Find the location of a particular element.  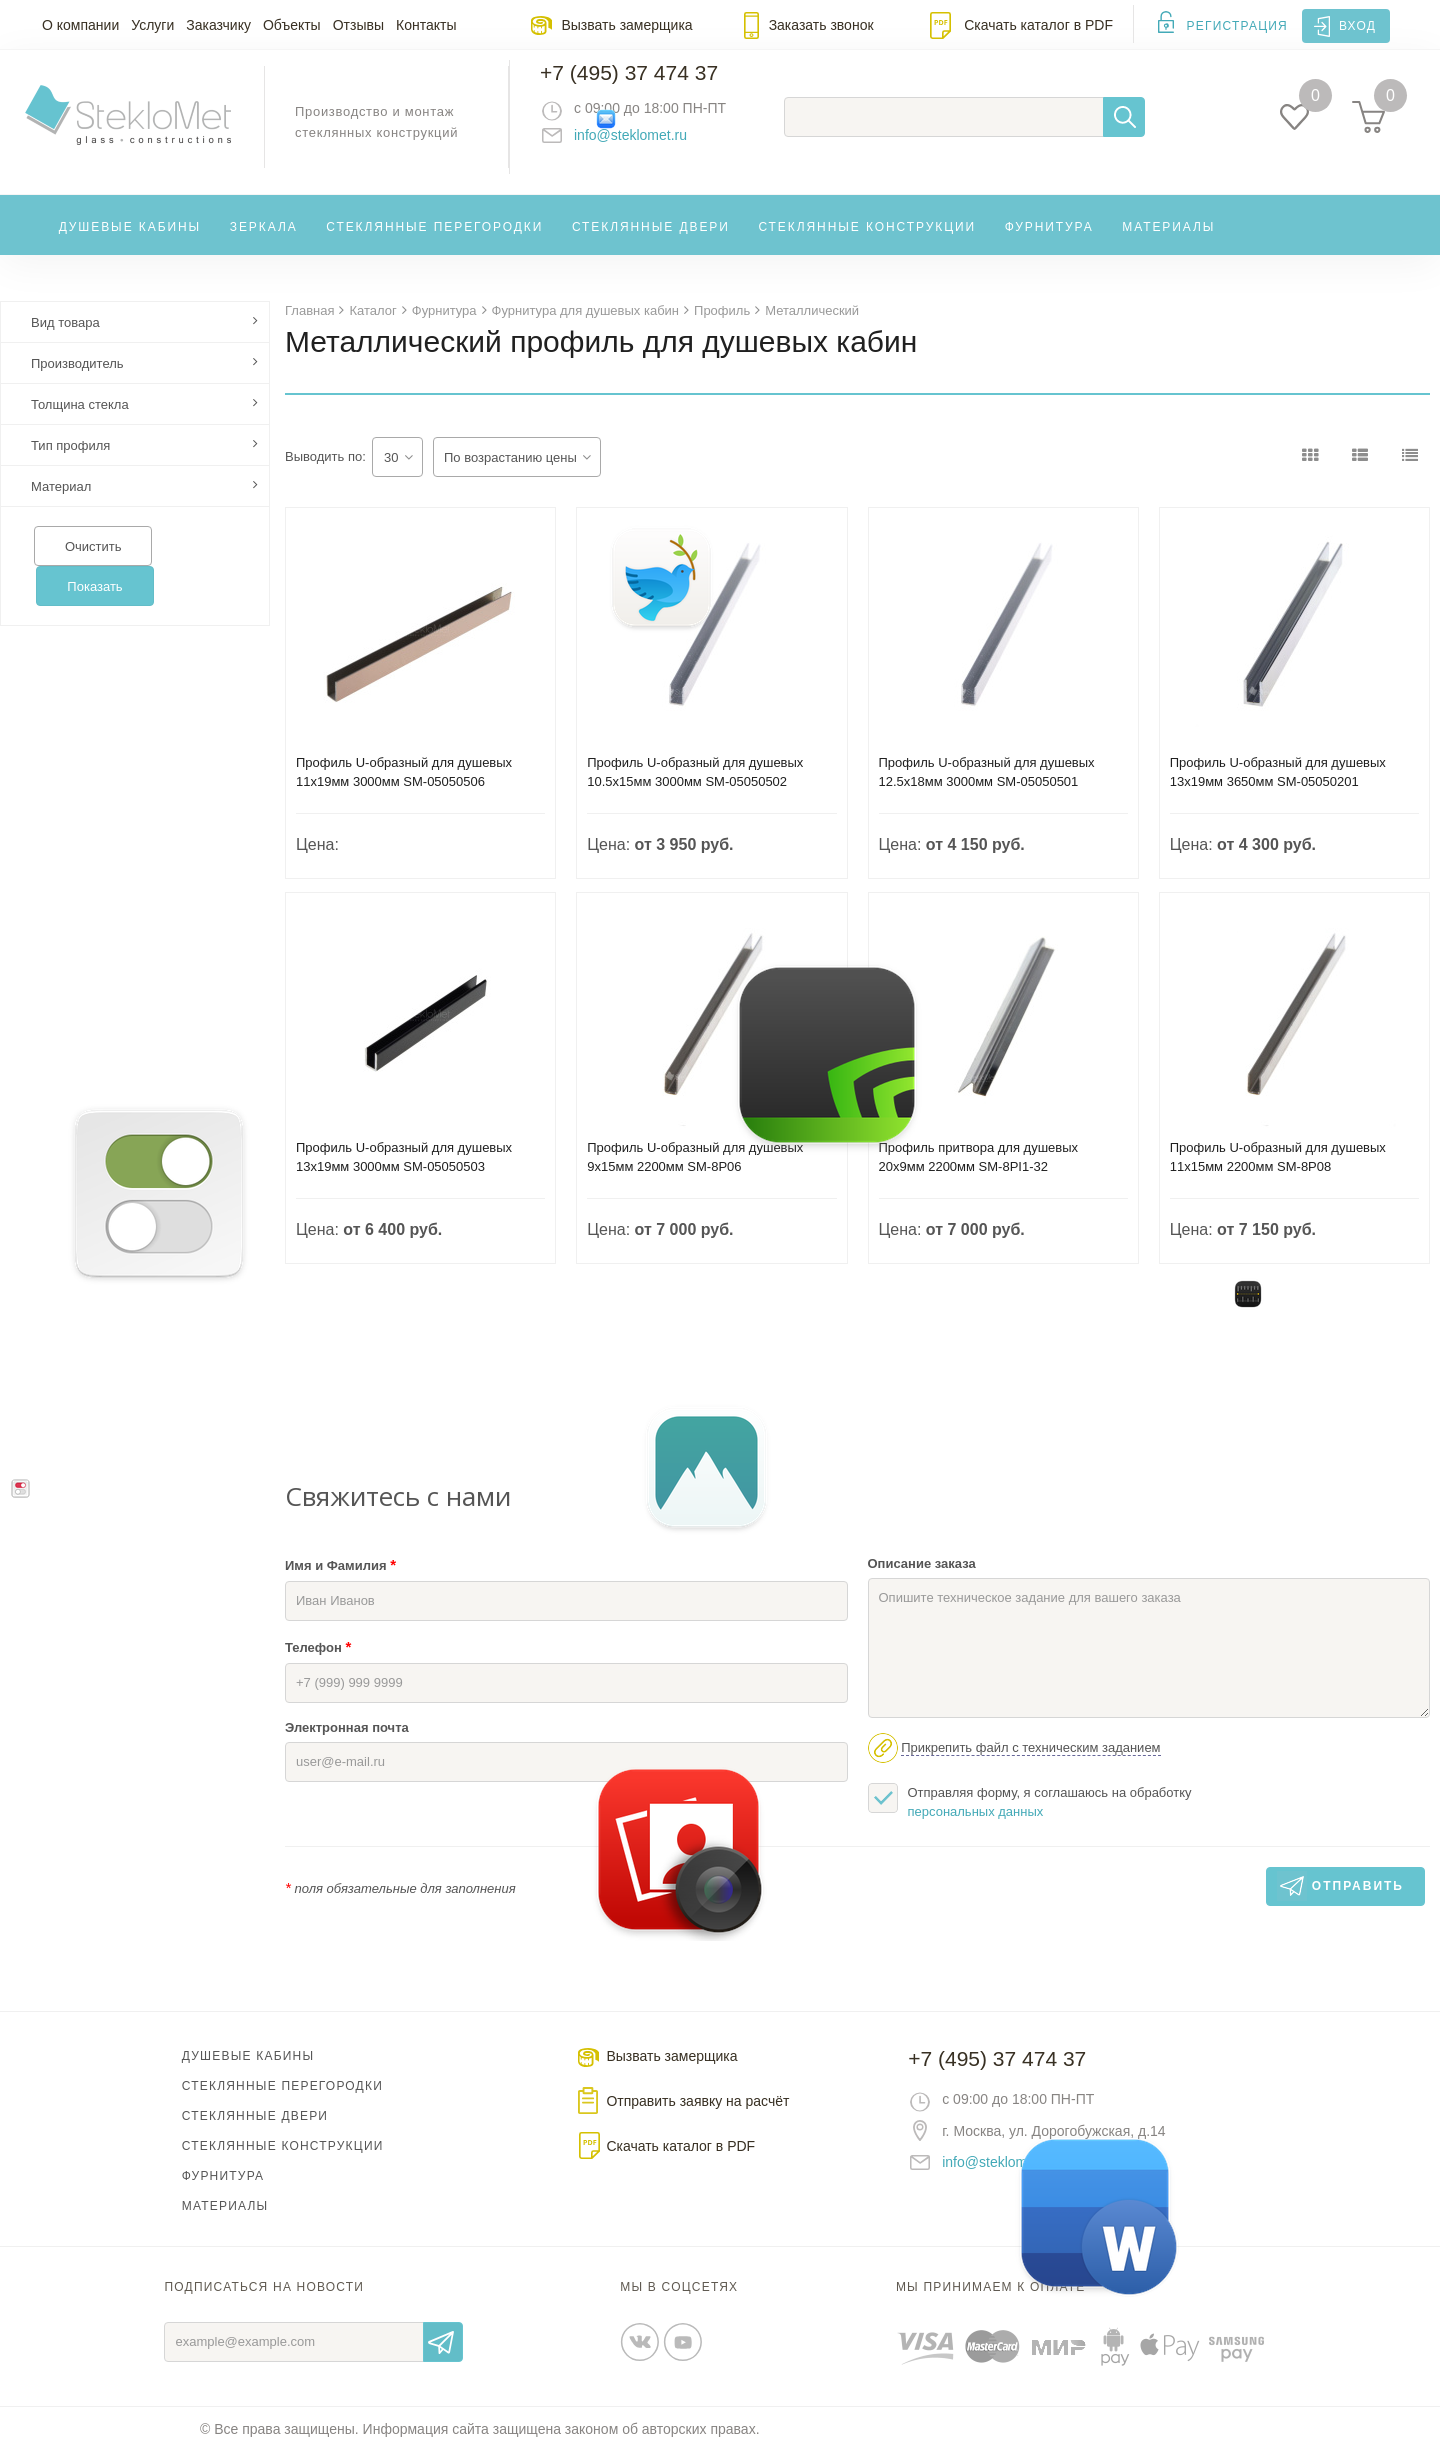

open cheese webcam app is located at coordinates (678, 1849).